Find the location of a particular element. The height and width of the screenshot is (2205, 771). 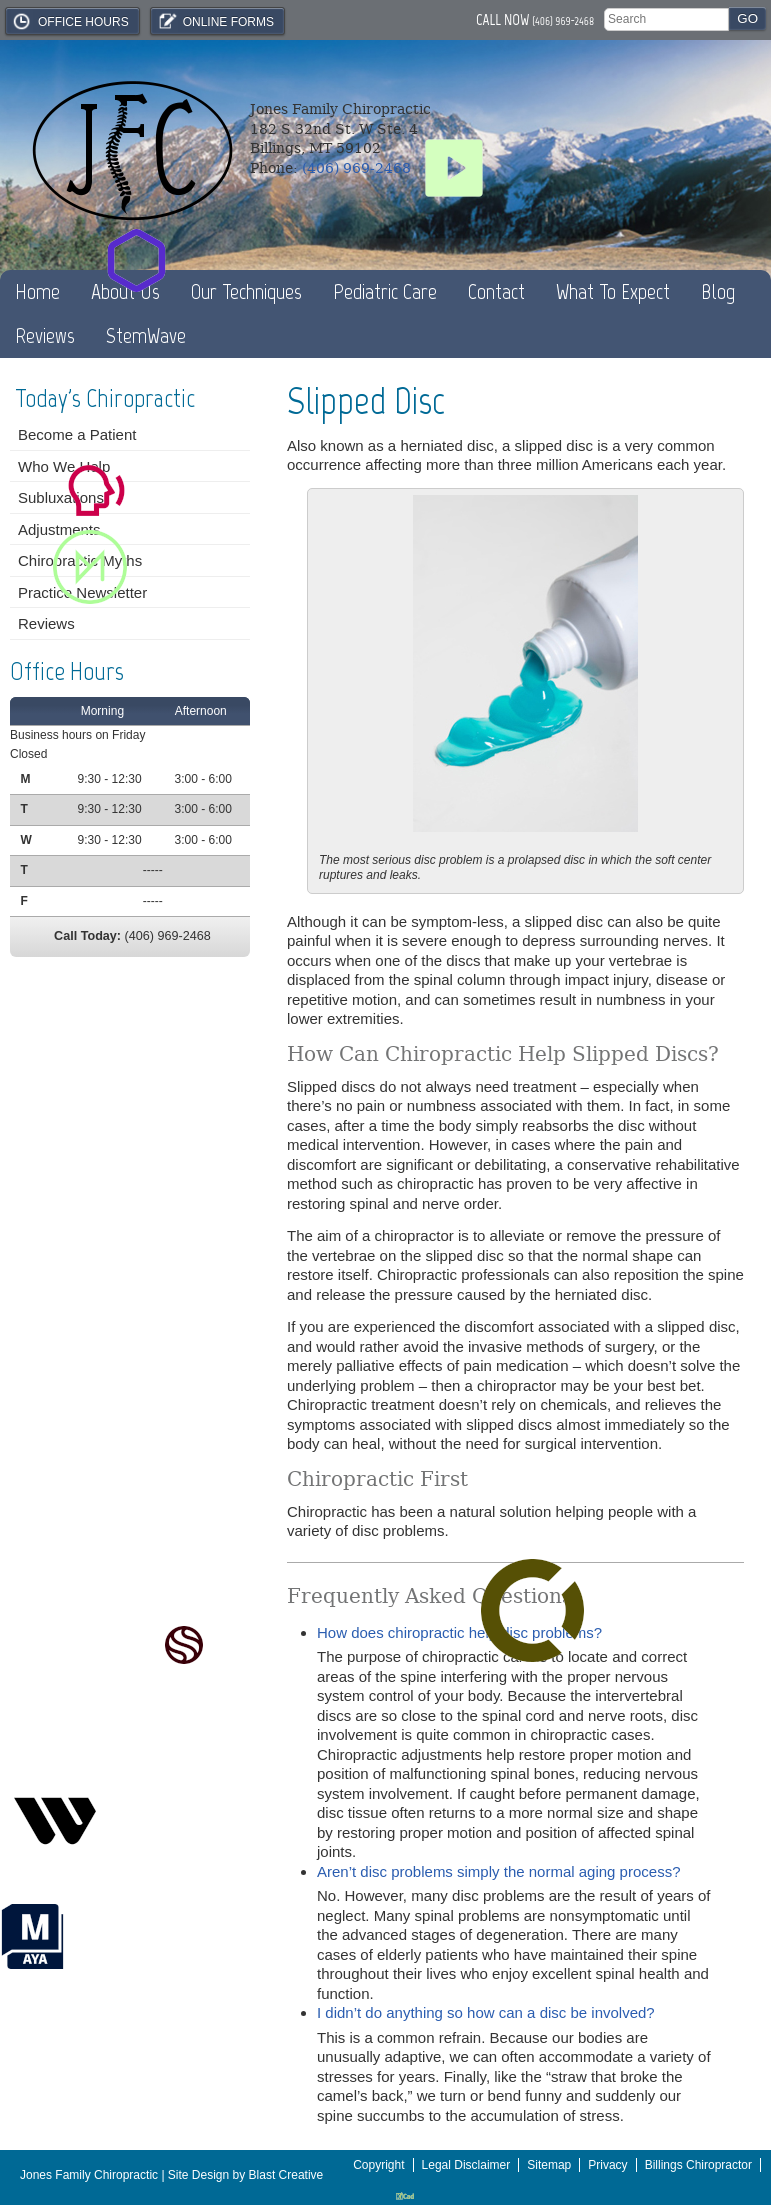

osmc media center application logo is located at coordinates (90, 567).